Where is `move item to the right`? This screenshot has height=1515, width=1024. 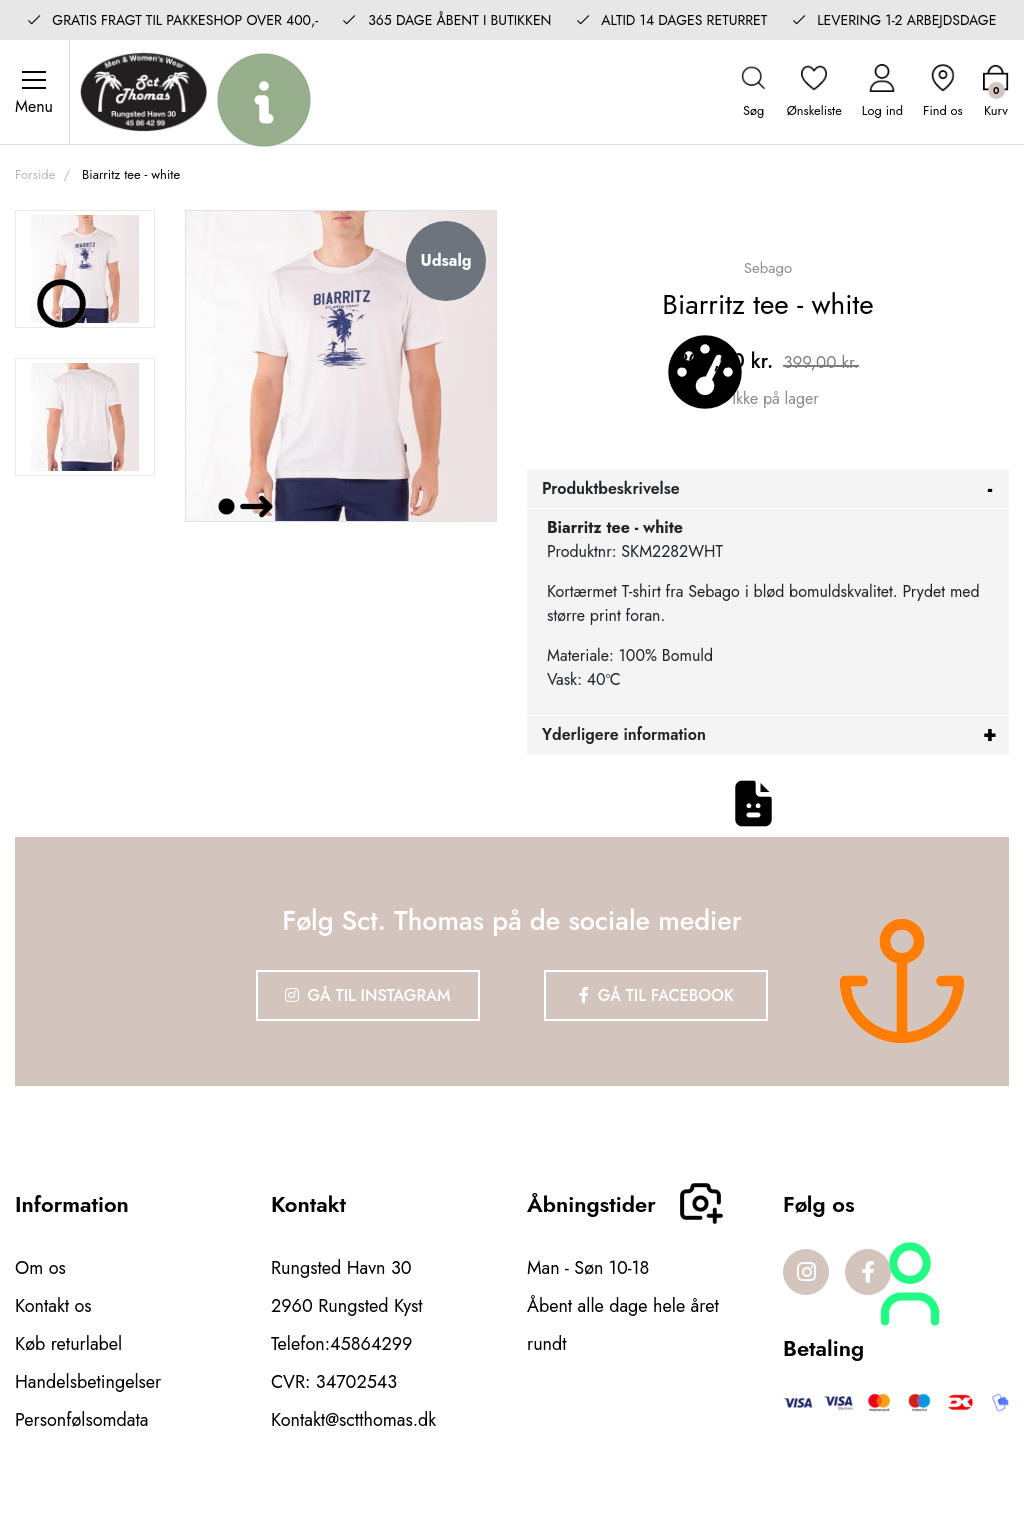 move item to the right is located at coordinates (245, 506).